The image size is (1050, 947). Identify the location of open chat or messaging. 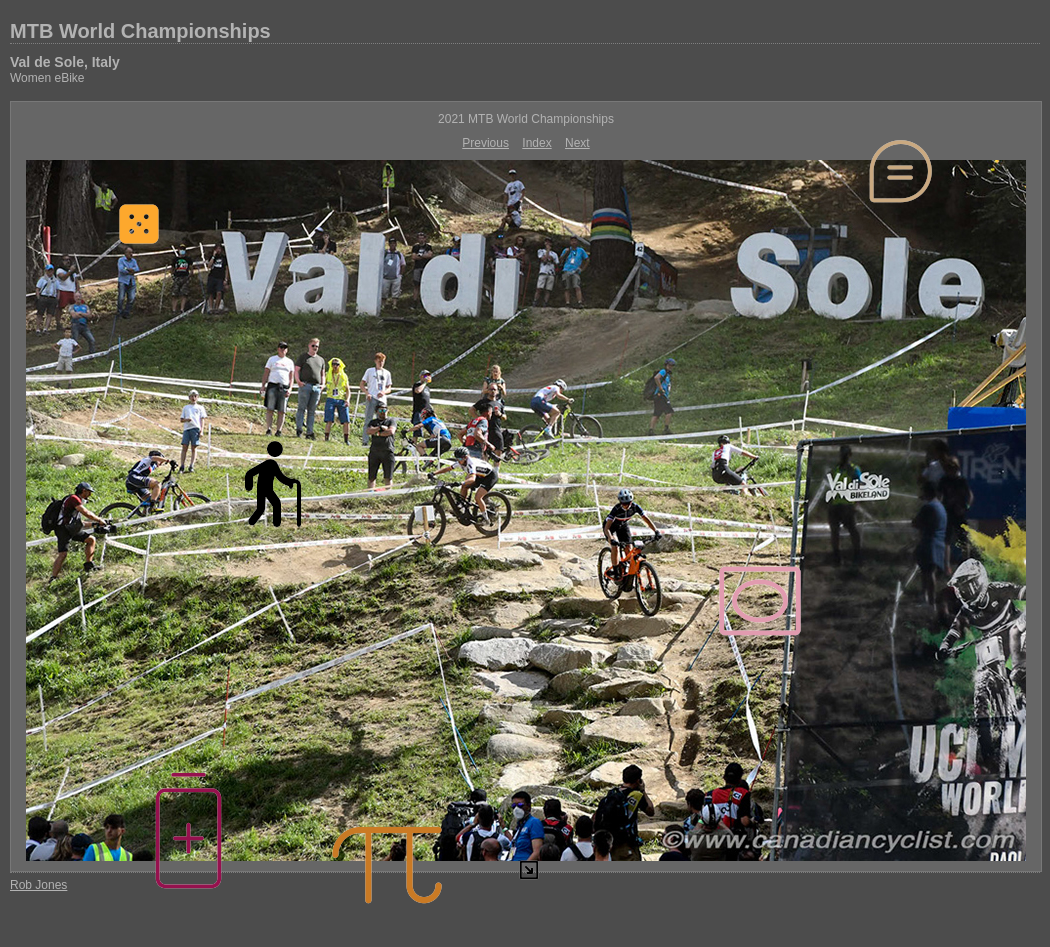
(899, 172).